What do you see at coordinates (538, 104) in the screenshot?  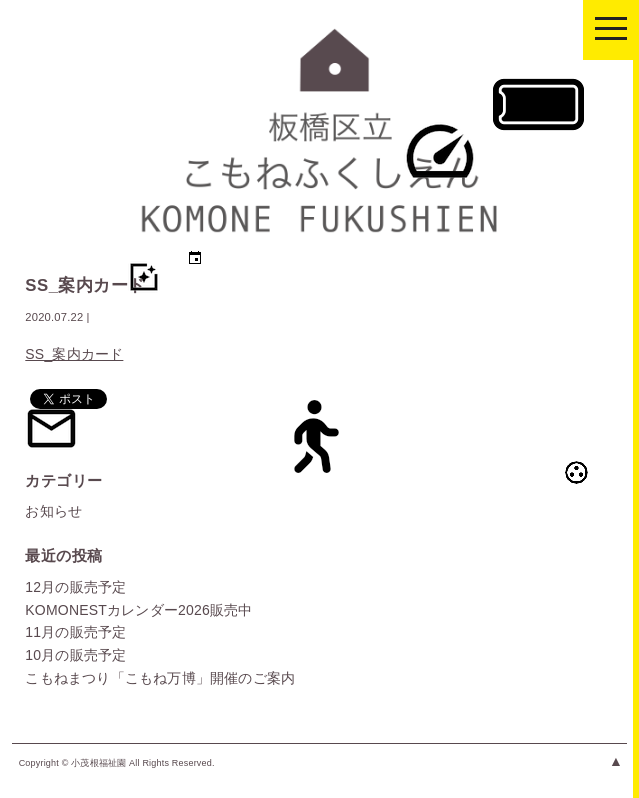 I see `rotate device to landscape mode` at bounding box center [538, 104].